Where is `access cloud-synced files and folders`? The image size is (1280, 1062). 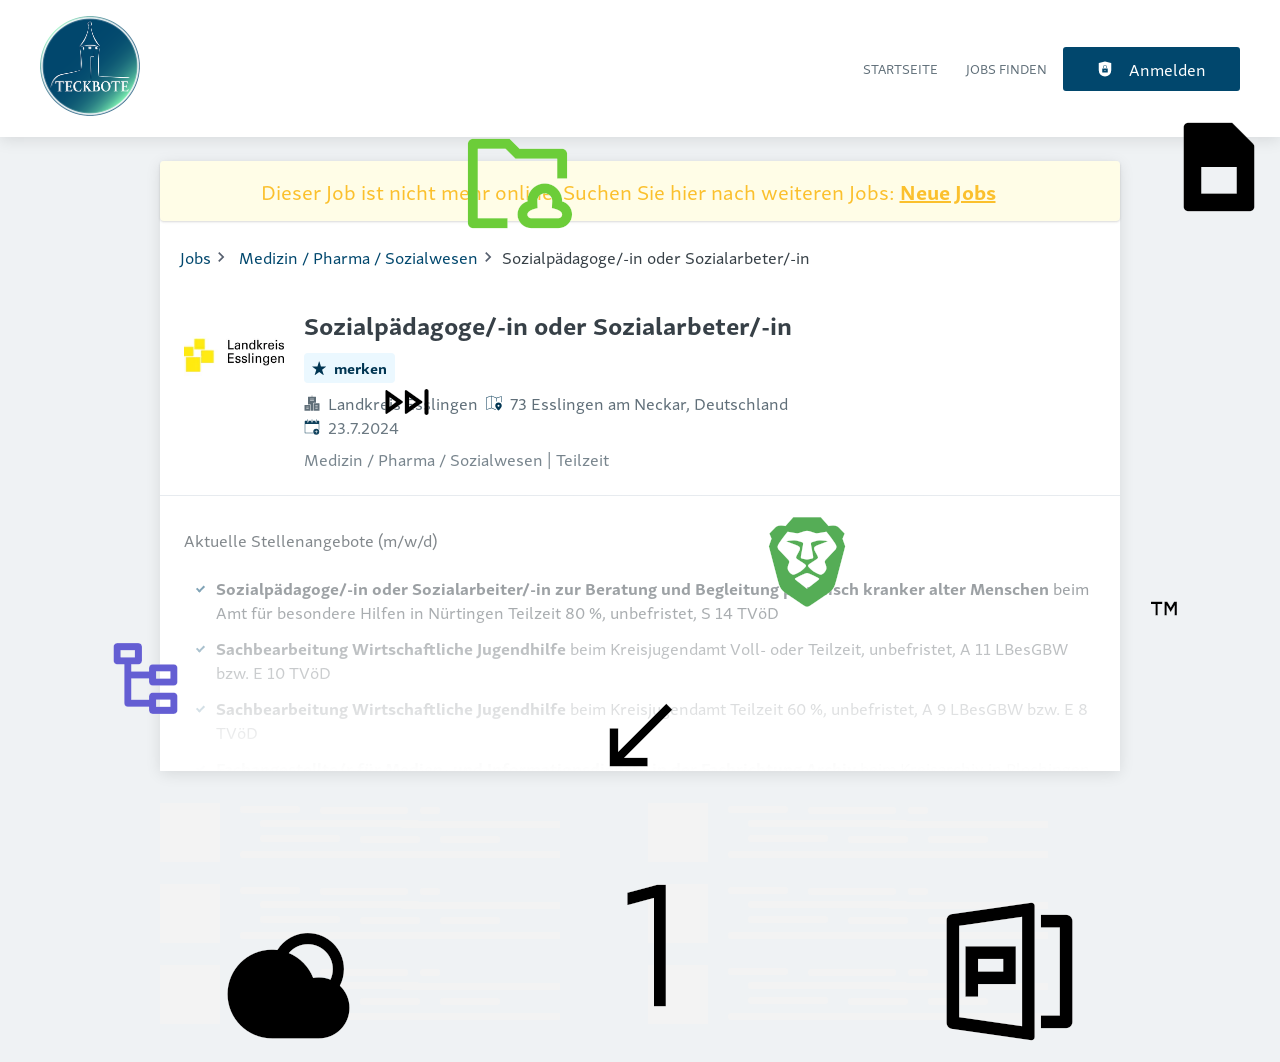
access cloud-synced files and folders is located at coordinates (517, 183).